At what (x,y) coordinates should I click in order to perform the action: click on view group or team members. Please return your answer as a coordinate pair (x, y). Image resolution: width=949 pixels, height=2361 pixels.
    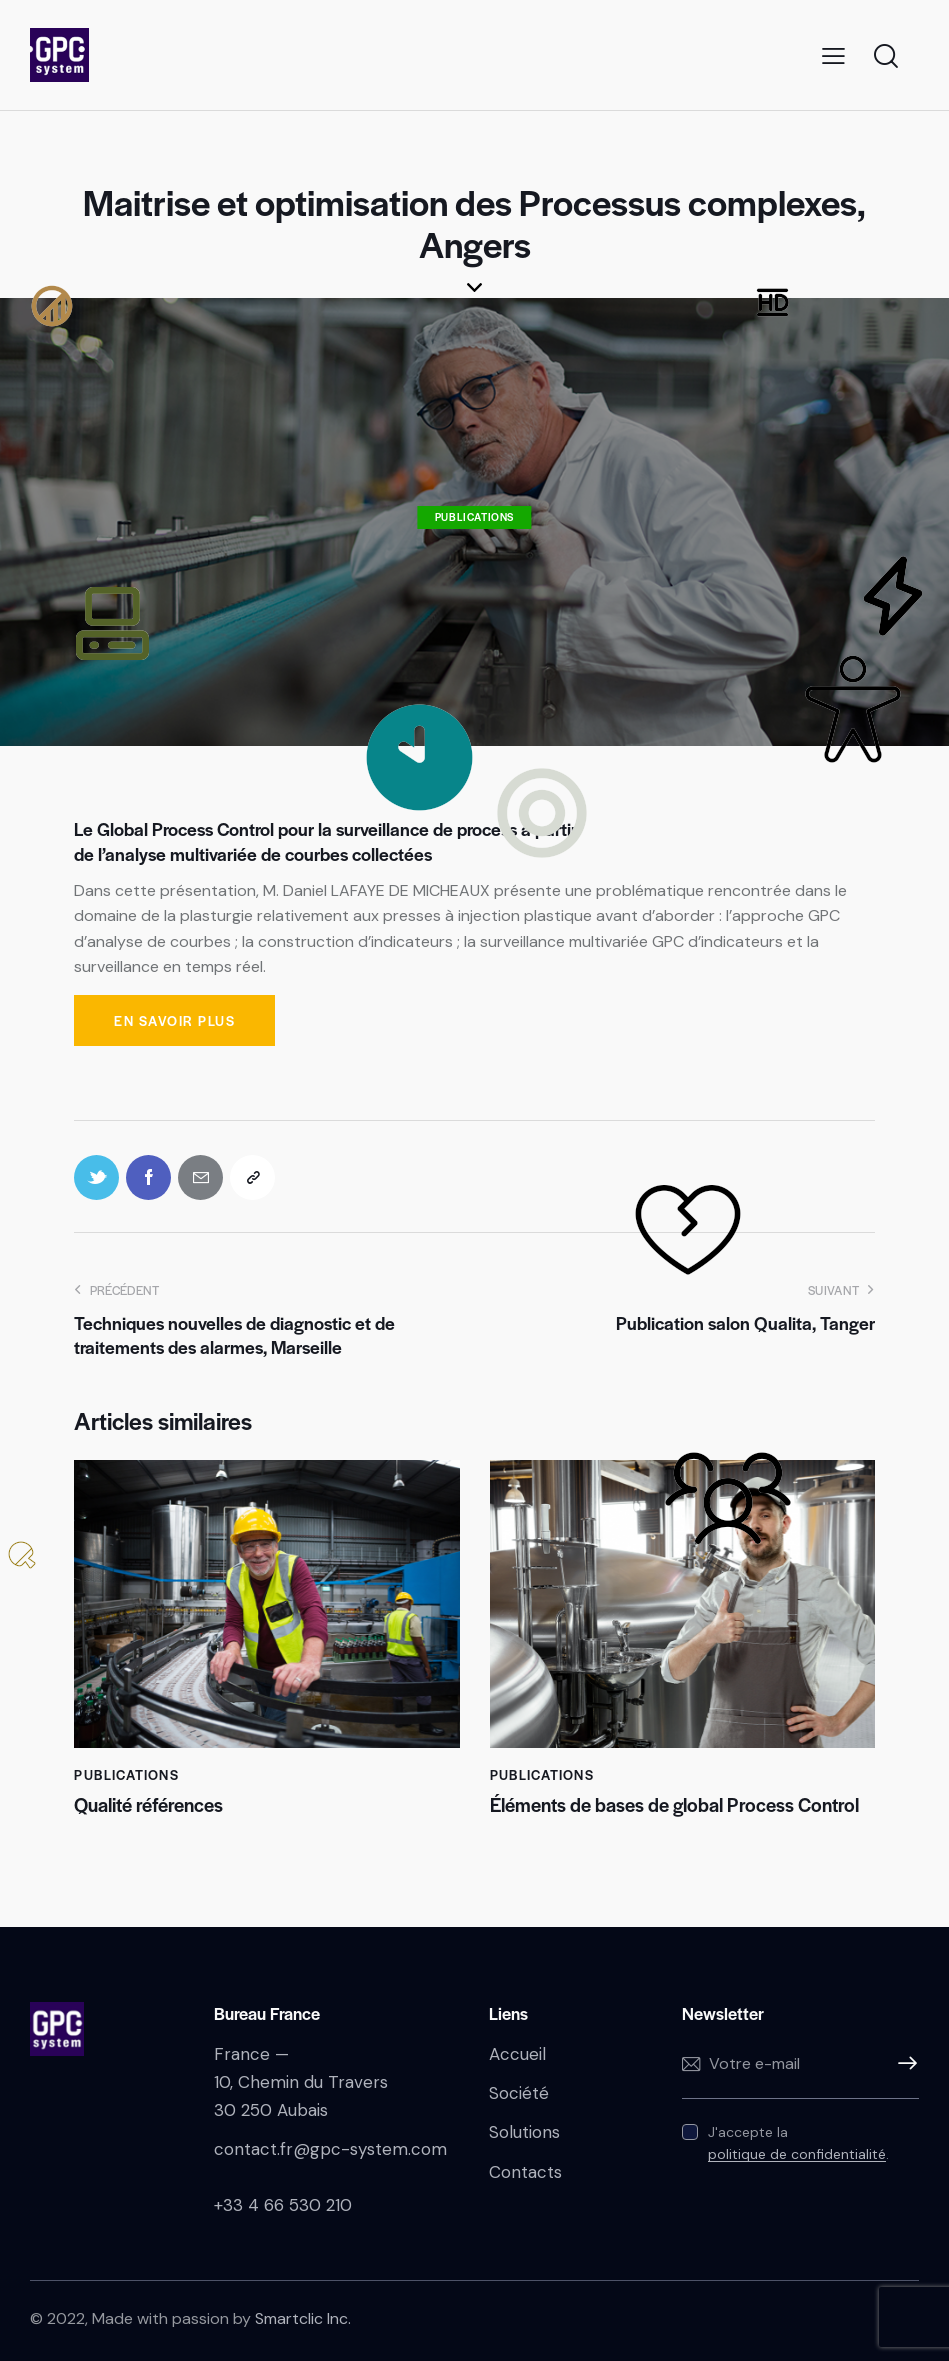
    Looking at the image, I should click on (728, 1494).